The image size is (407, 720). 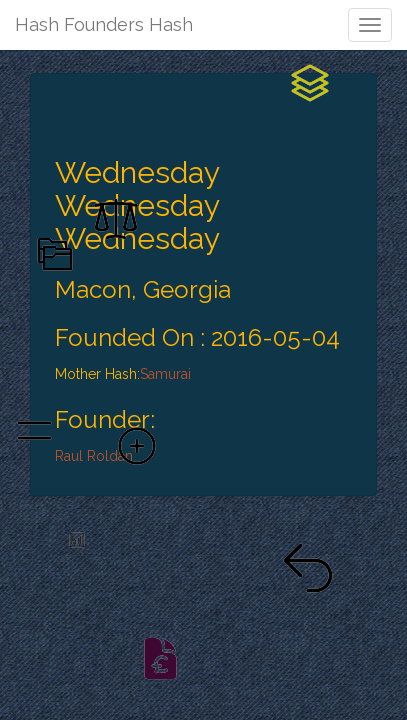 What do you see at coordinates (55, 253) in the screenshot?
I see `access project submodules` at bounding box center [55, 253].